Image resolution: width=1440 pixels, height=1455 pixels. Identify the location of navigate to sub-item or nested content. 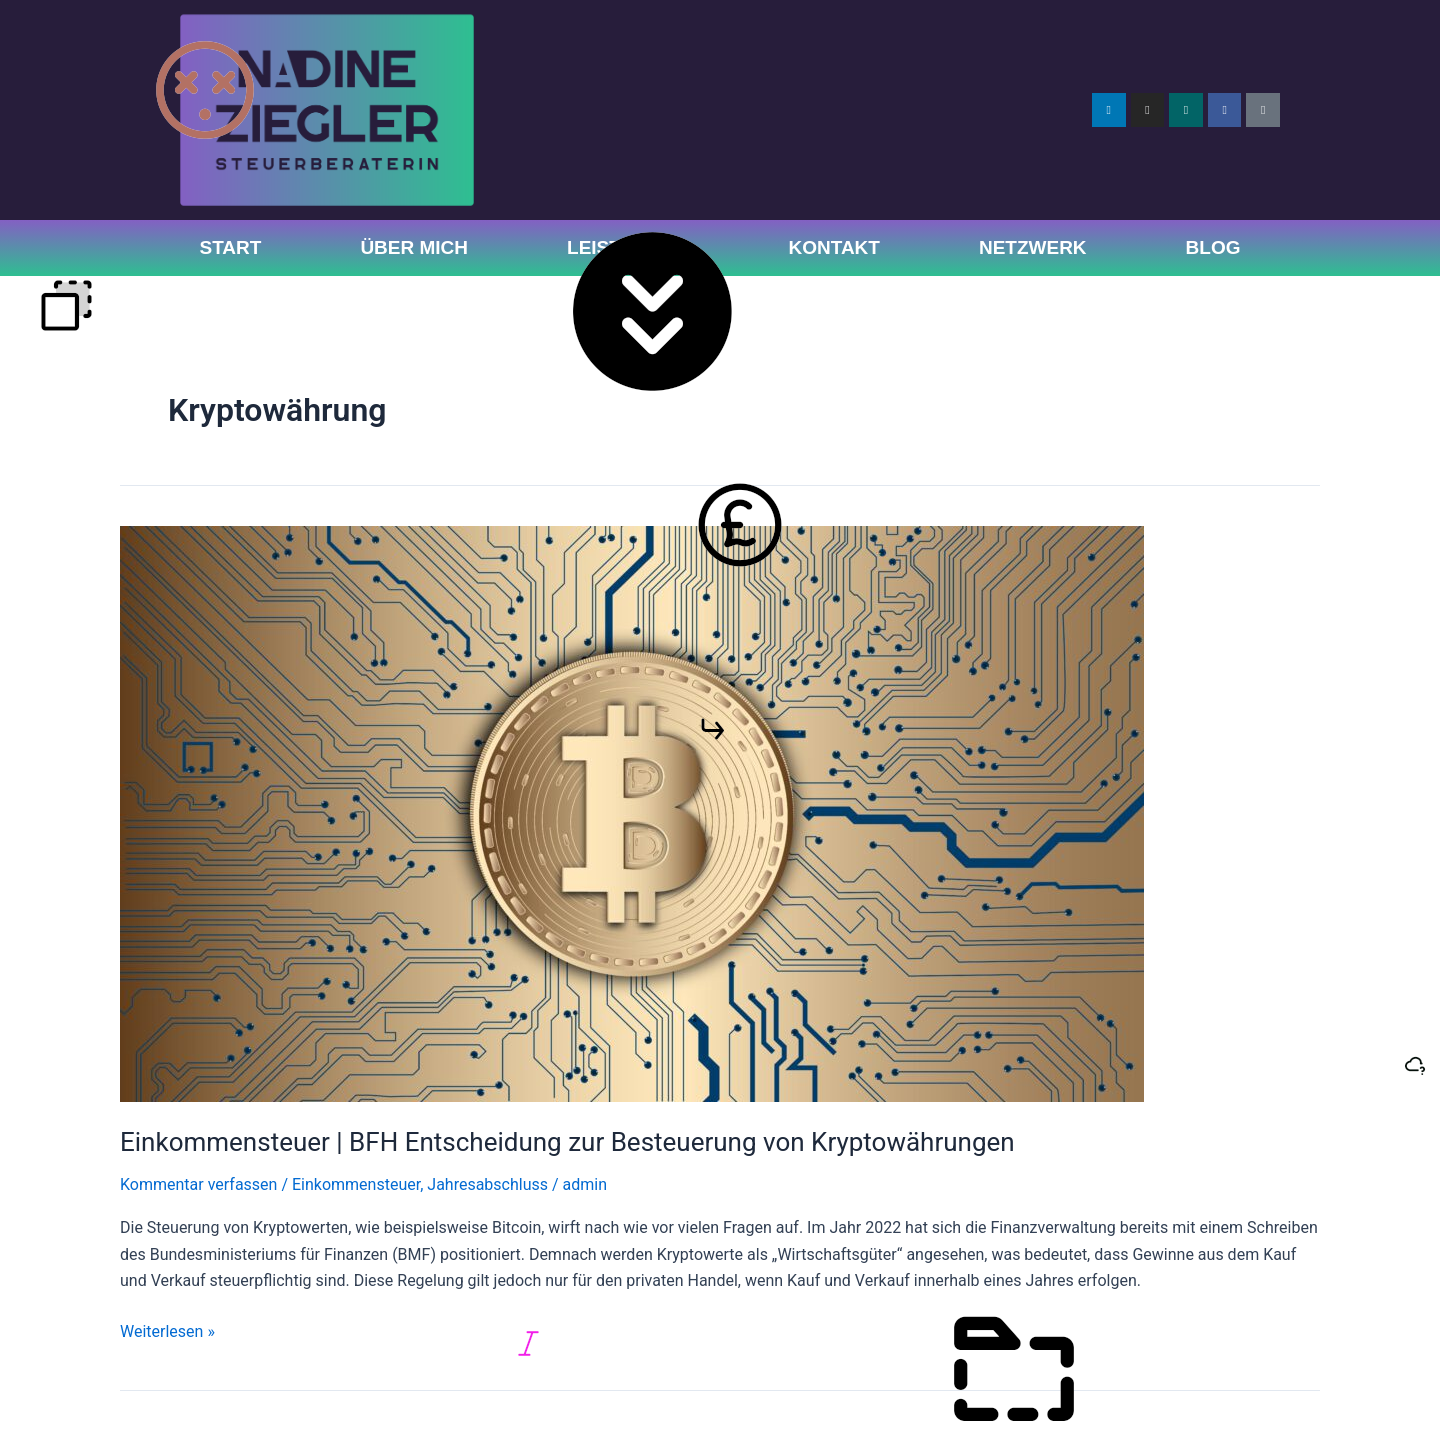
(712, 729).